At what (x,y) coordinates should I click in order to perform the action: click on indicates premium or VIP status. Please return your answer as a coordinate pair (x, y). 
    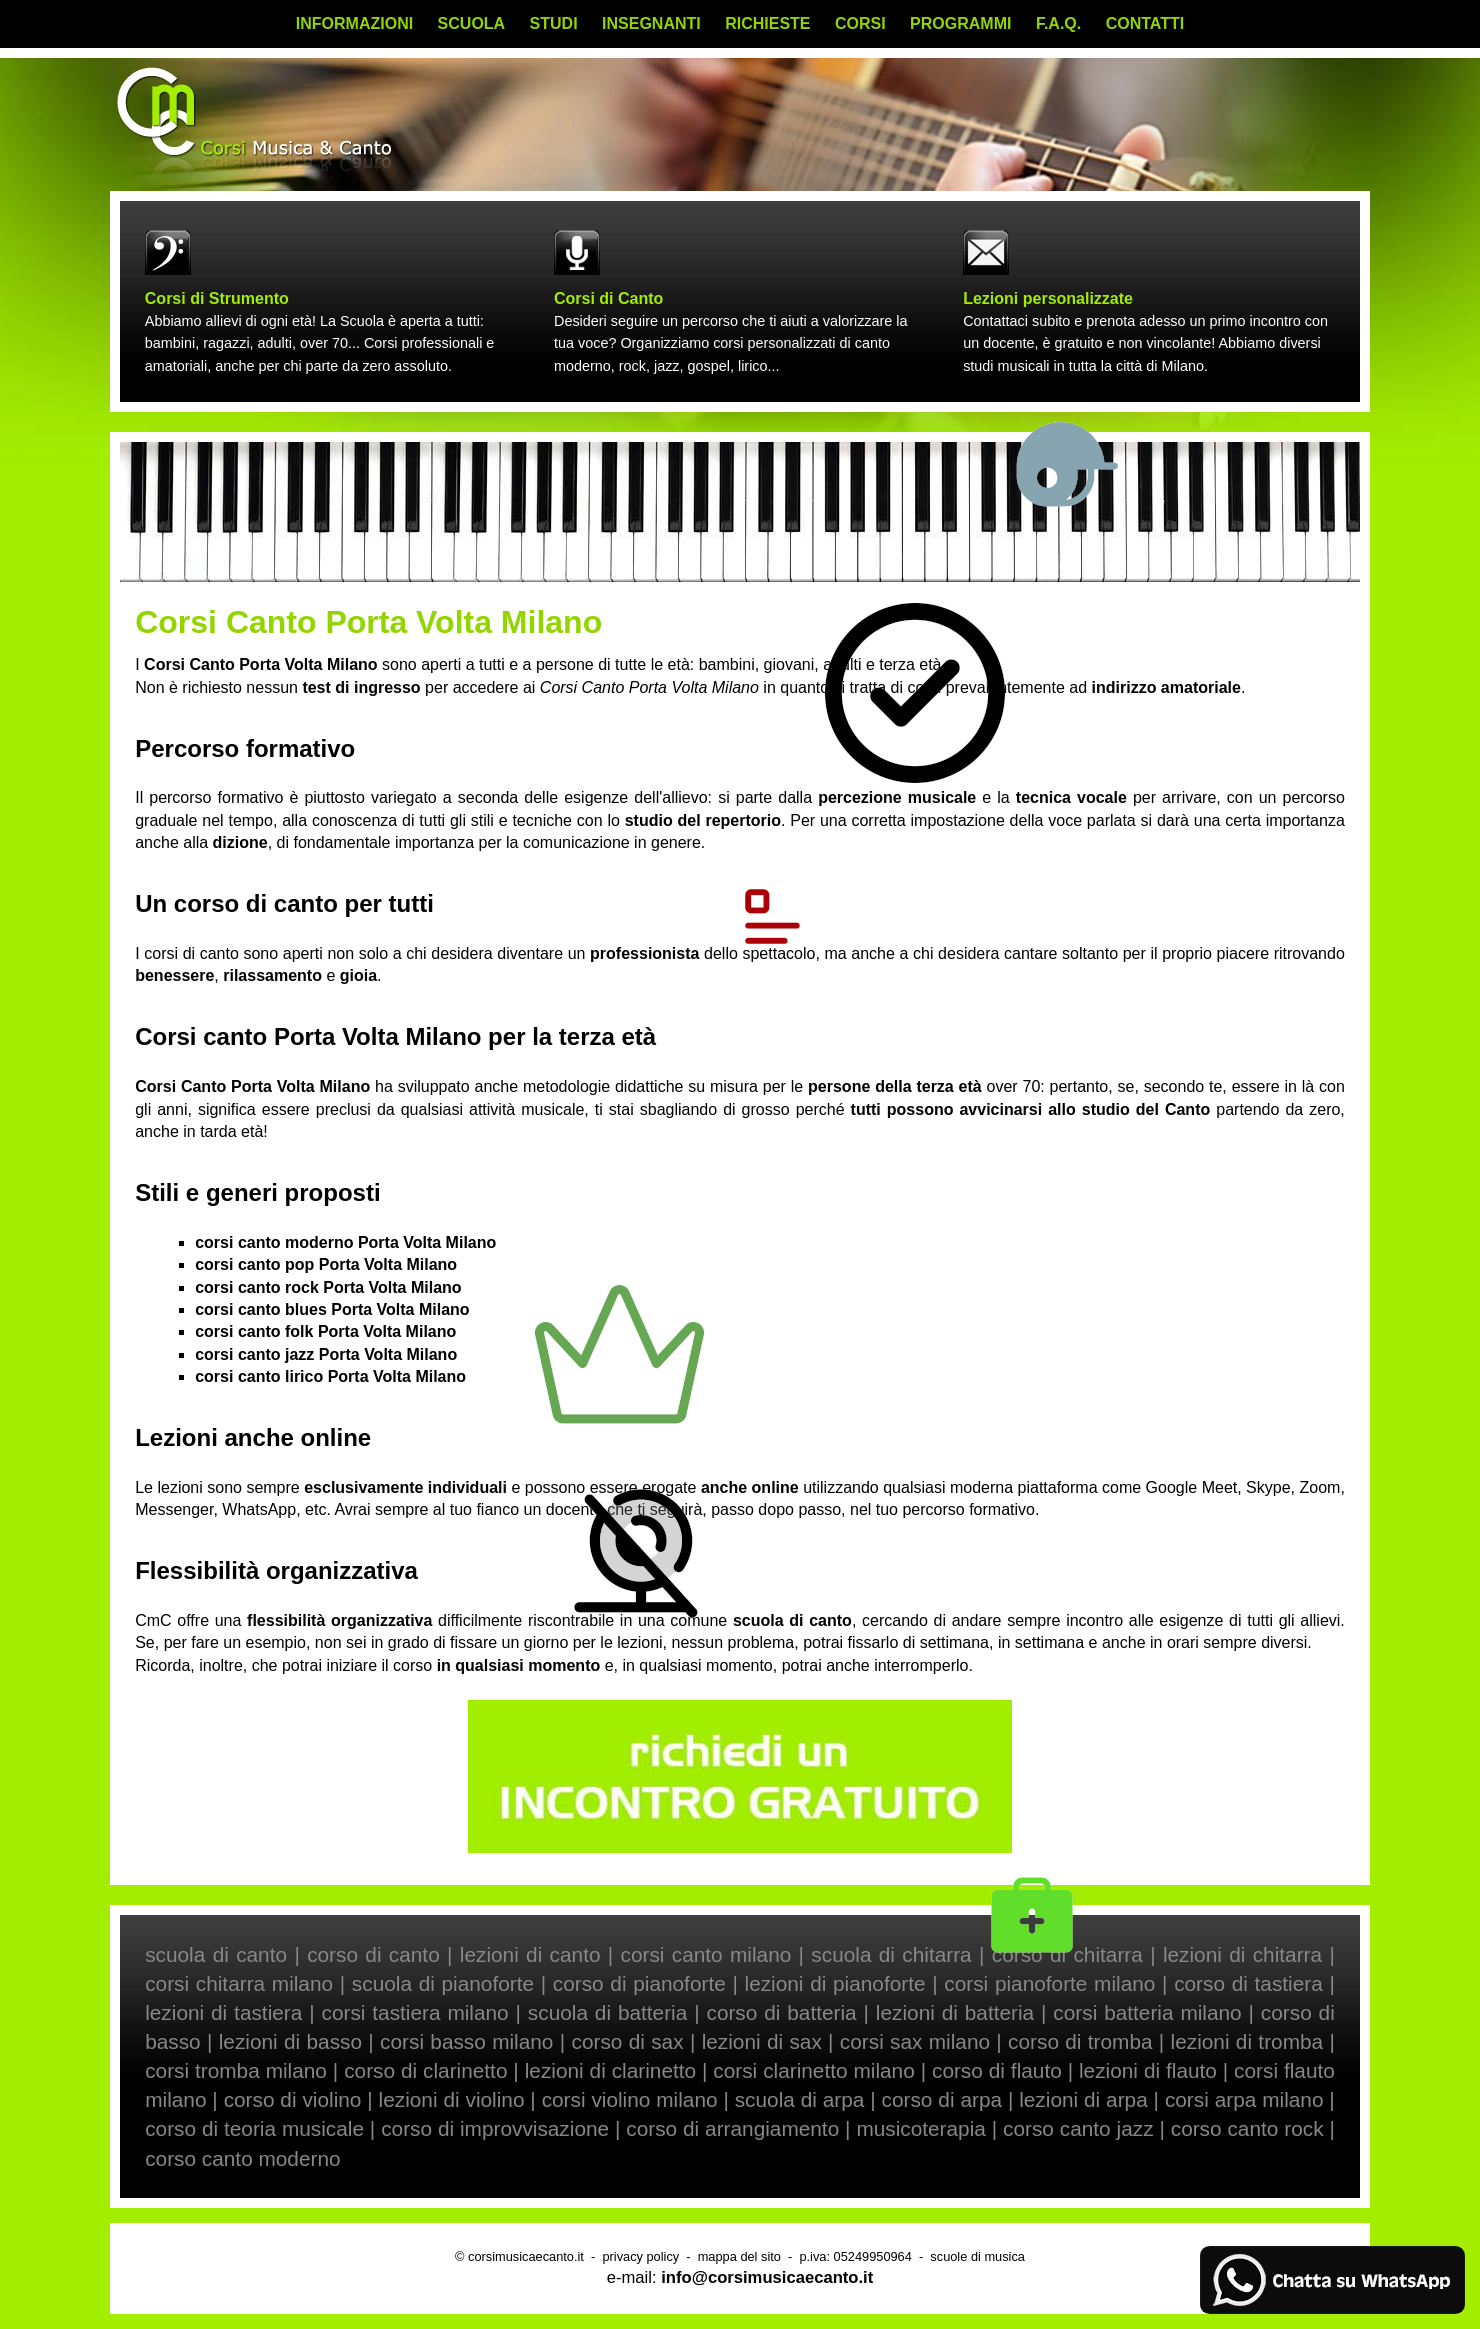
    Looking at the image, I should click on (619, 1363).